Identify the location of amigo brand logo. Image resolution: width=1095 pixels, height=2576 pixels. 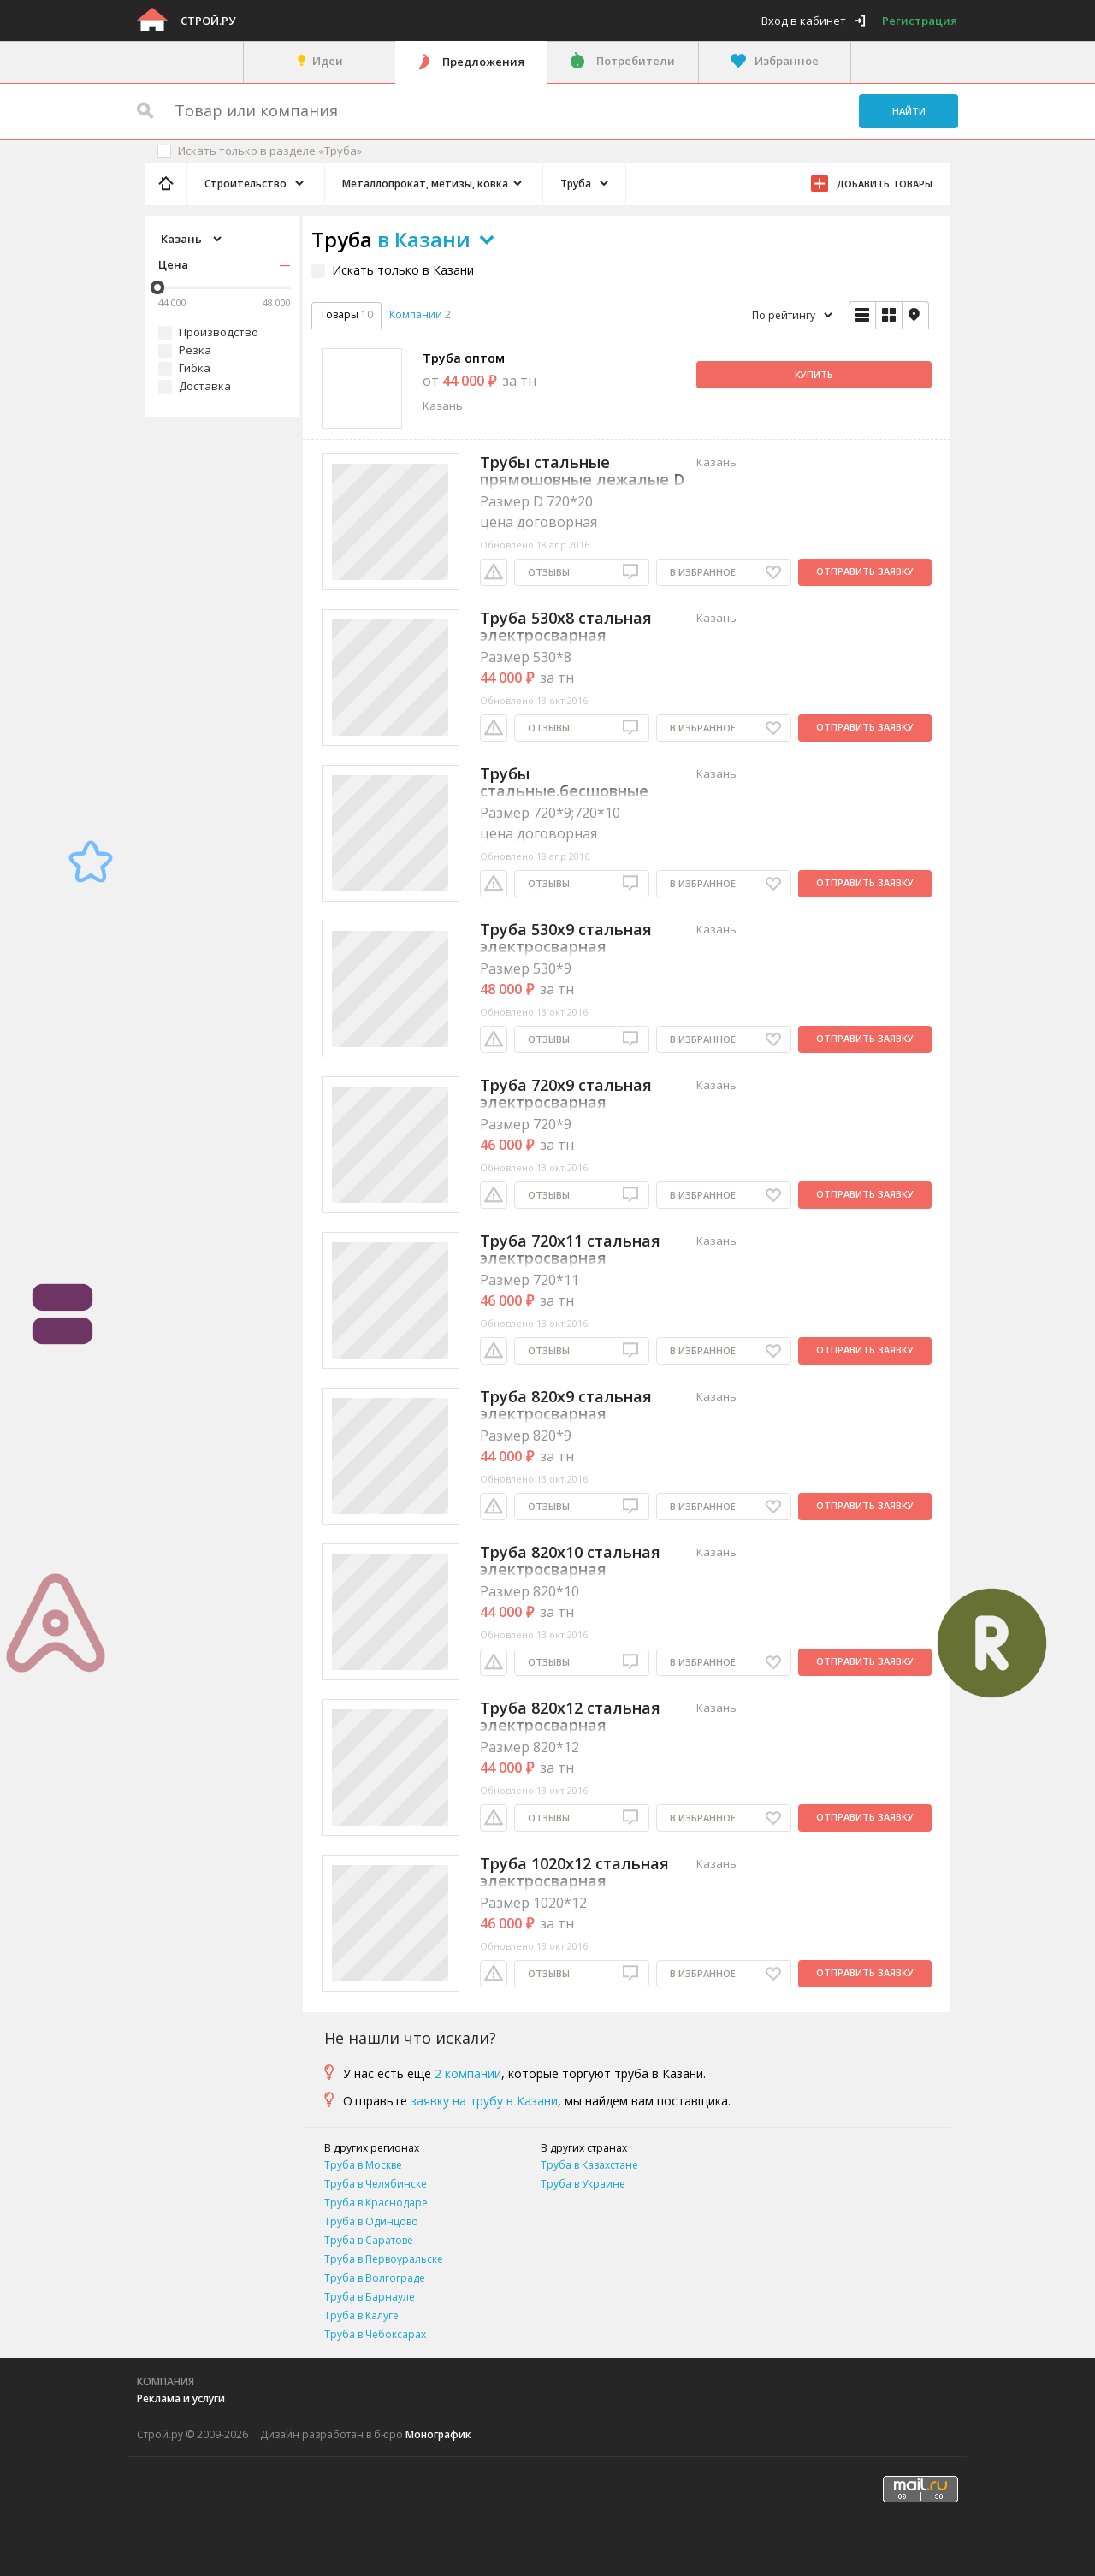
(56, 1623).